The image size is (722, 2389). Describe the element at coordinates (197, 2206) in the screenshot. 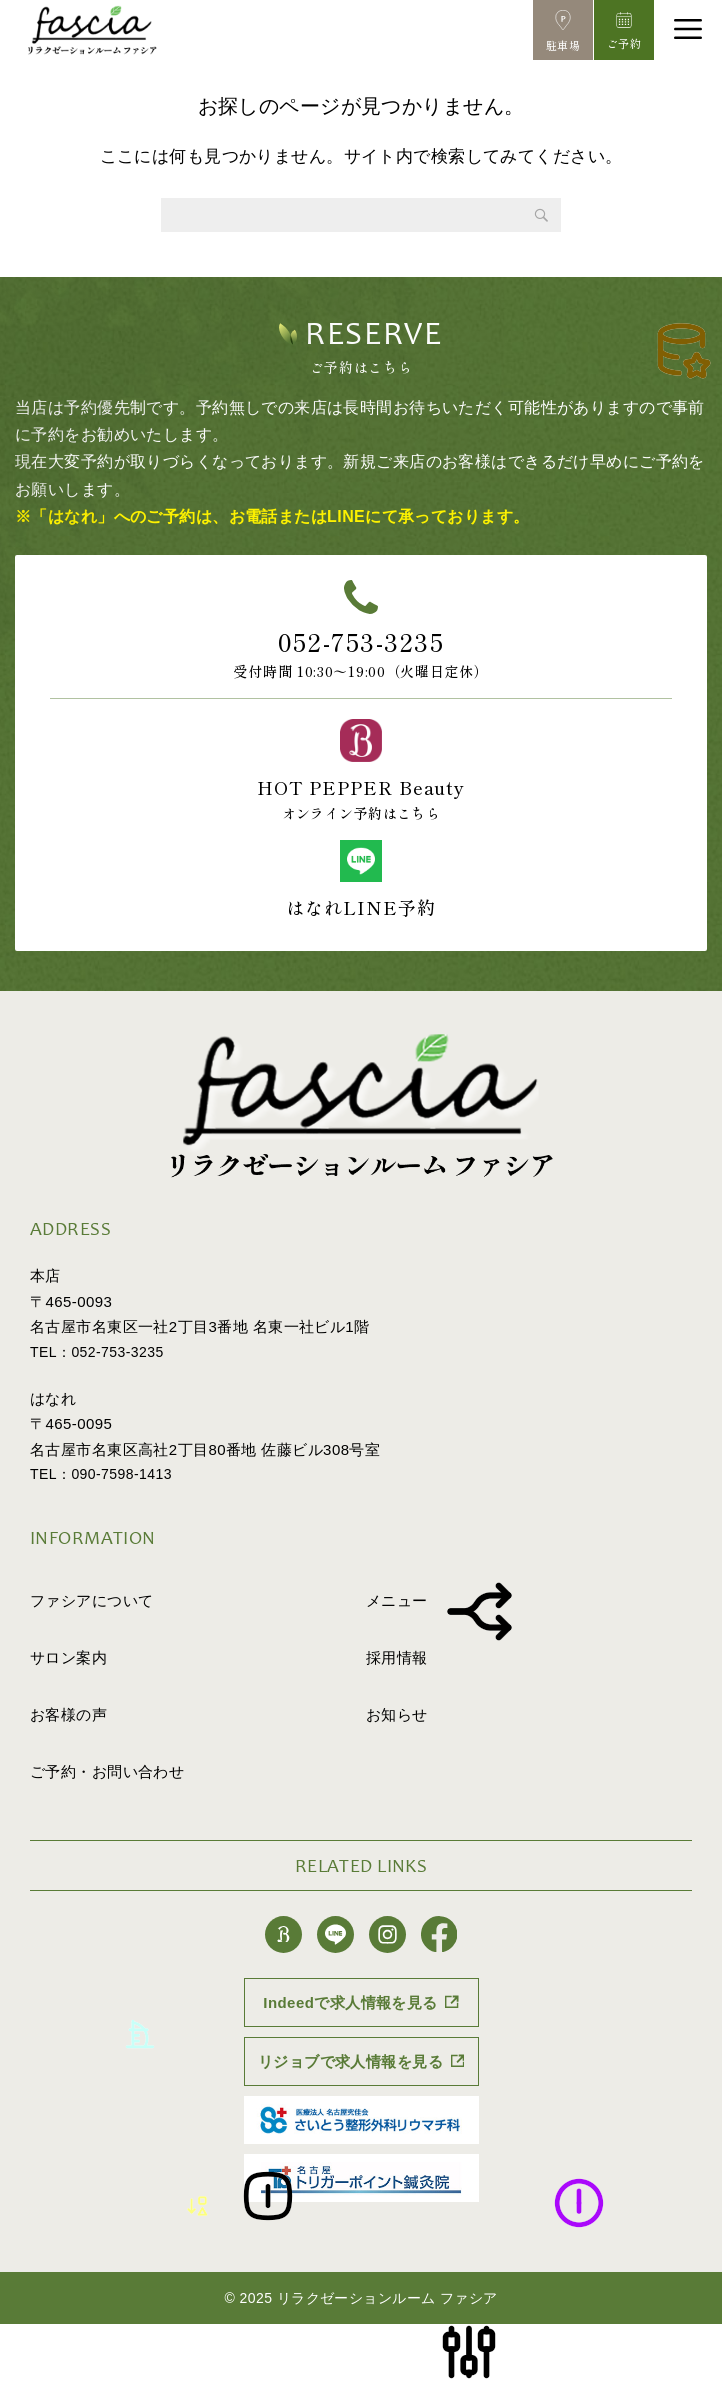

I see `sort items in ascending order` at that location.